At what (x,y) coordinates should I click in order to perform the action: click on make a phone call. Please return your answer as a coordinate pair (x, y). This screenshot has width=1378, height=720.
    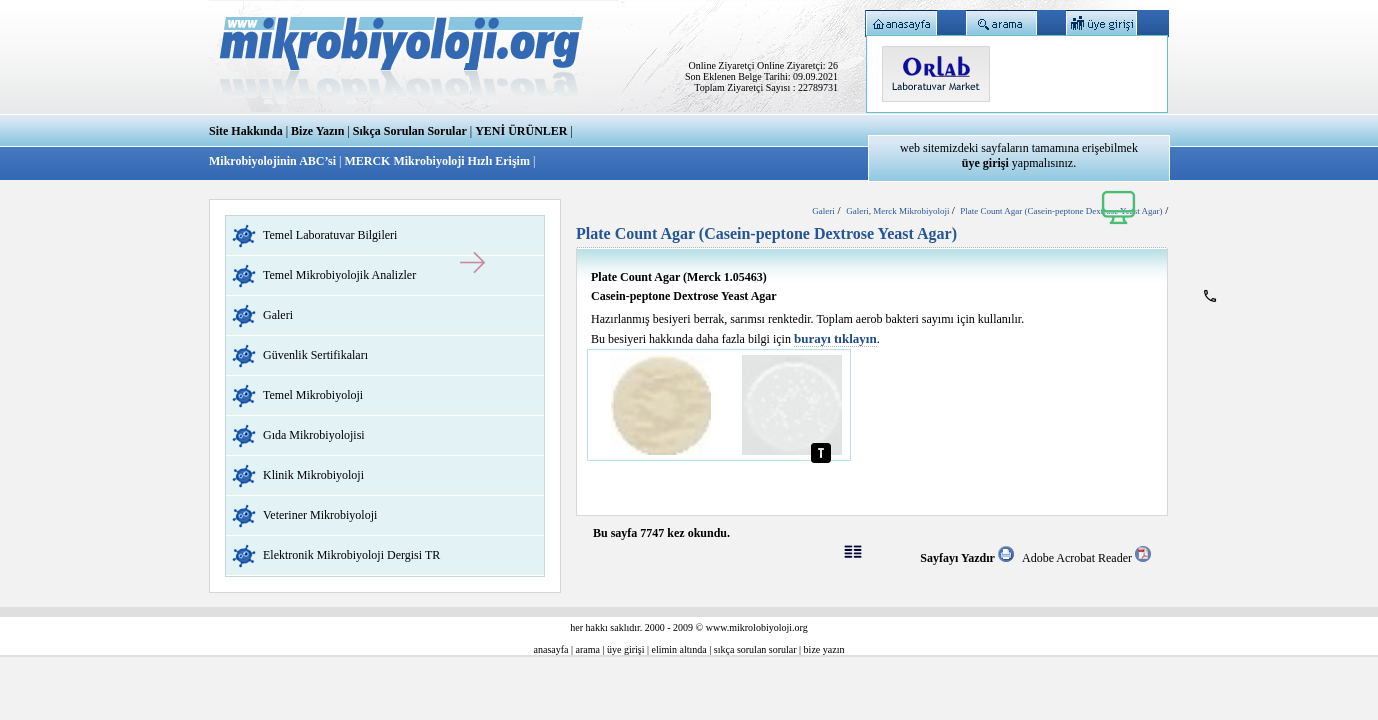
    Looking at the image, I should click on (1210, 296).